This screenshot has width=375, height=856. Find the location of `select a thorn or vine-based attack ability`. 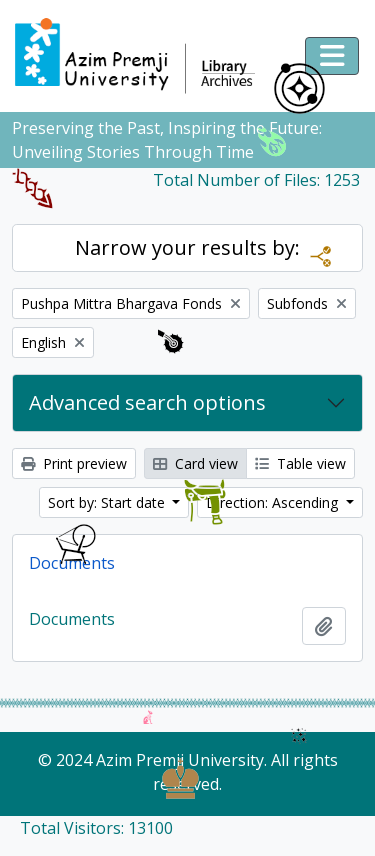

select a thorn or vine-based attack ability is located at coordinates (32, 188).